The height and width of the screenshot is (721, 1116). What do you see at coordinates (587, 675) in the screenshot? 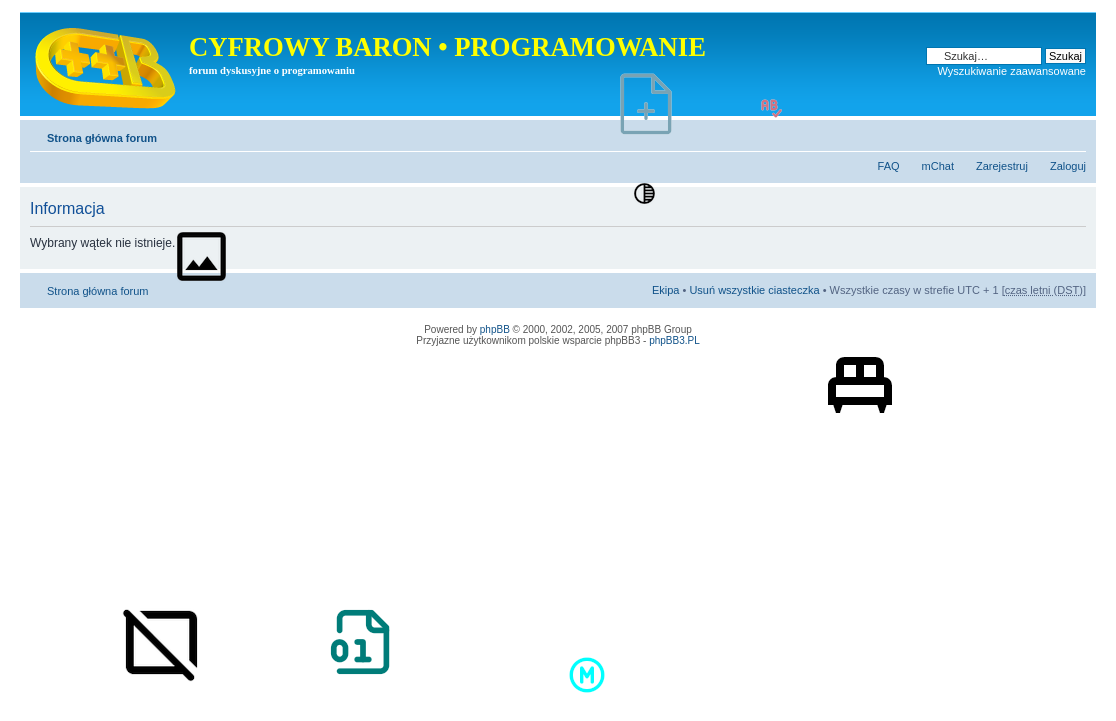
I see `metro or subway transit indicator` at bounding box center [587, 675].